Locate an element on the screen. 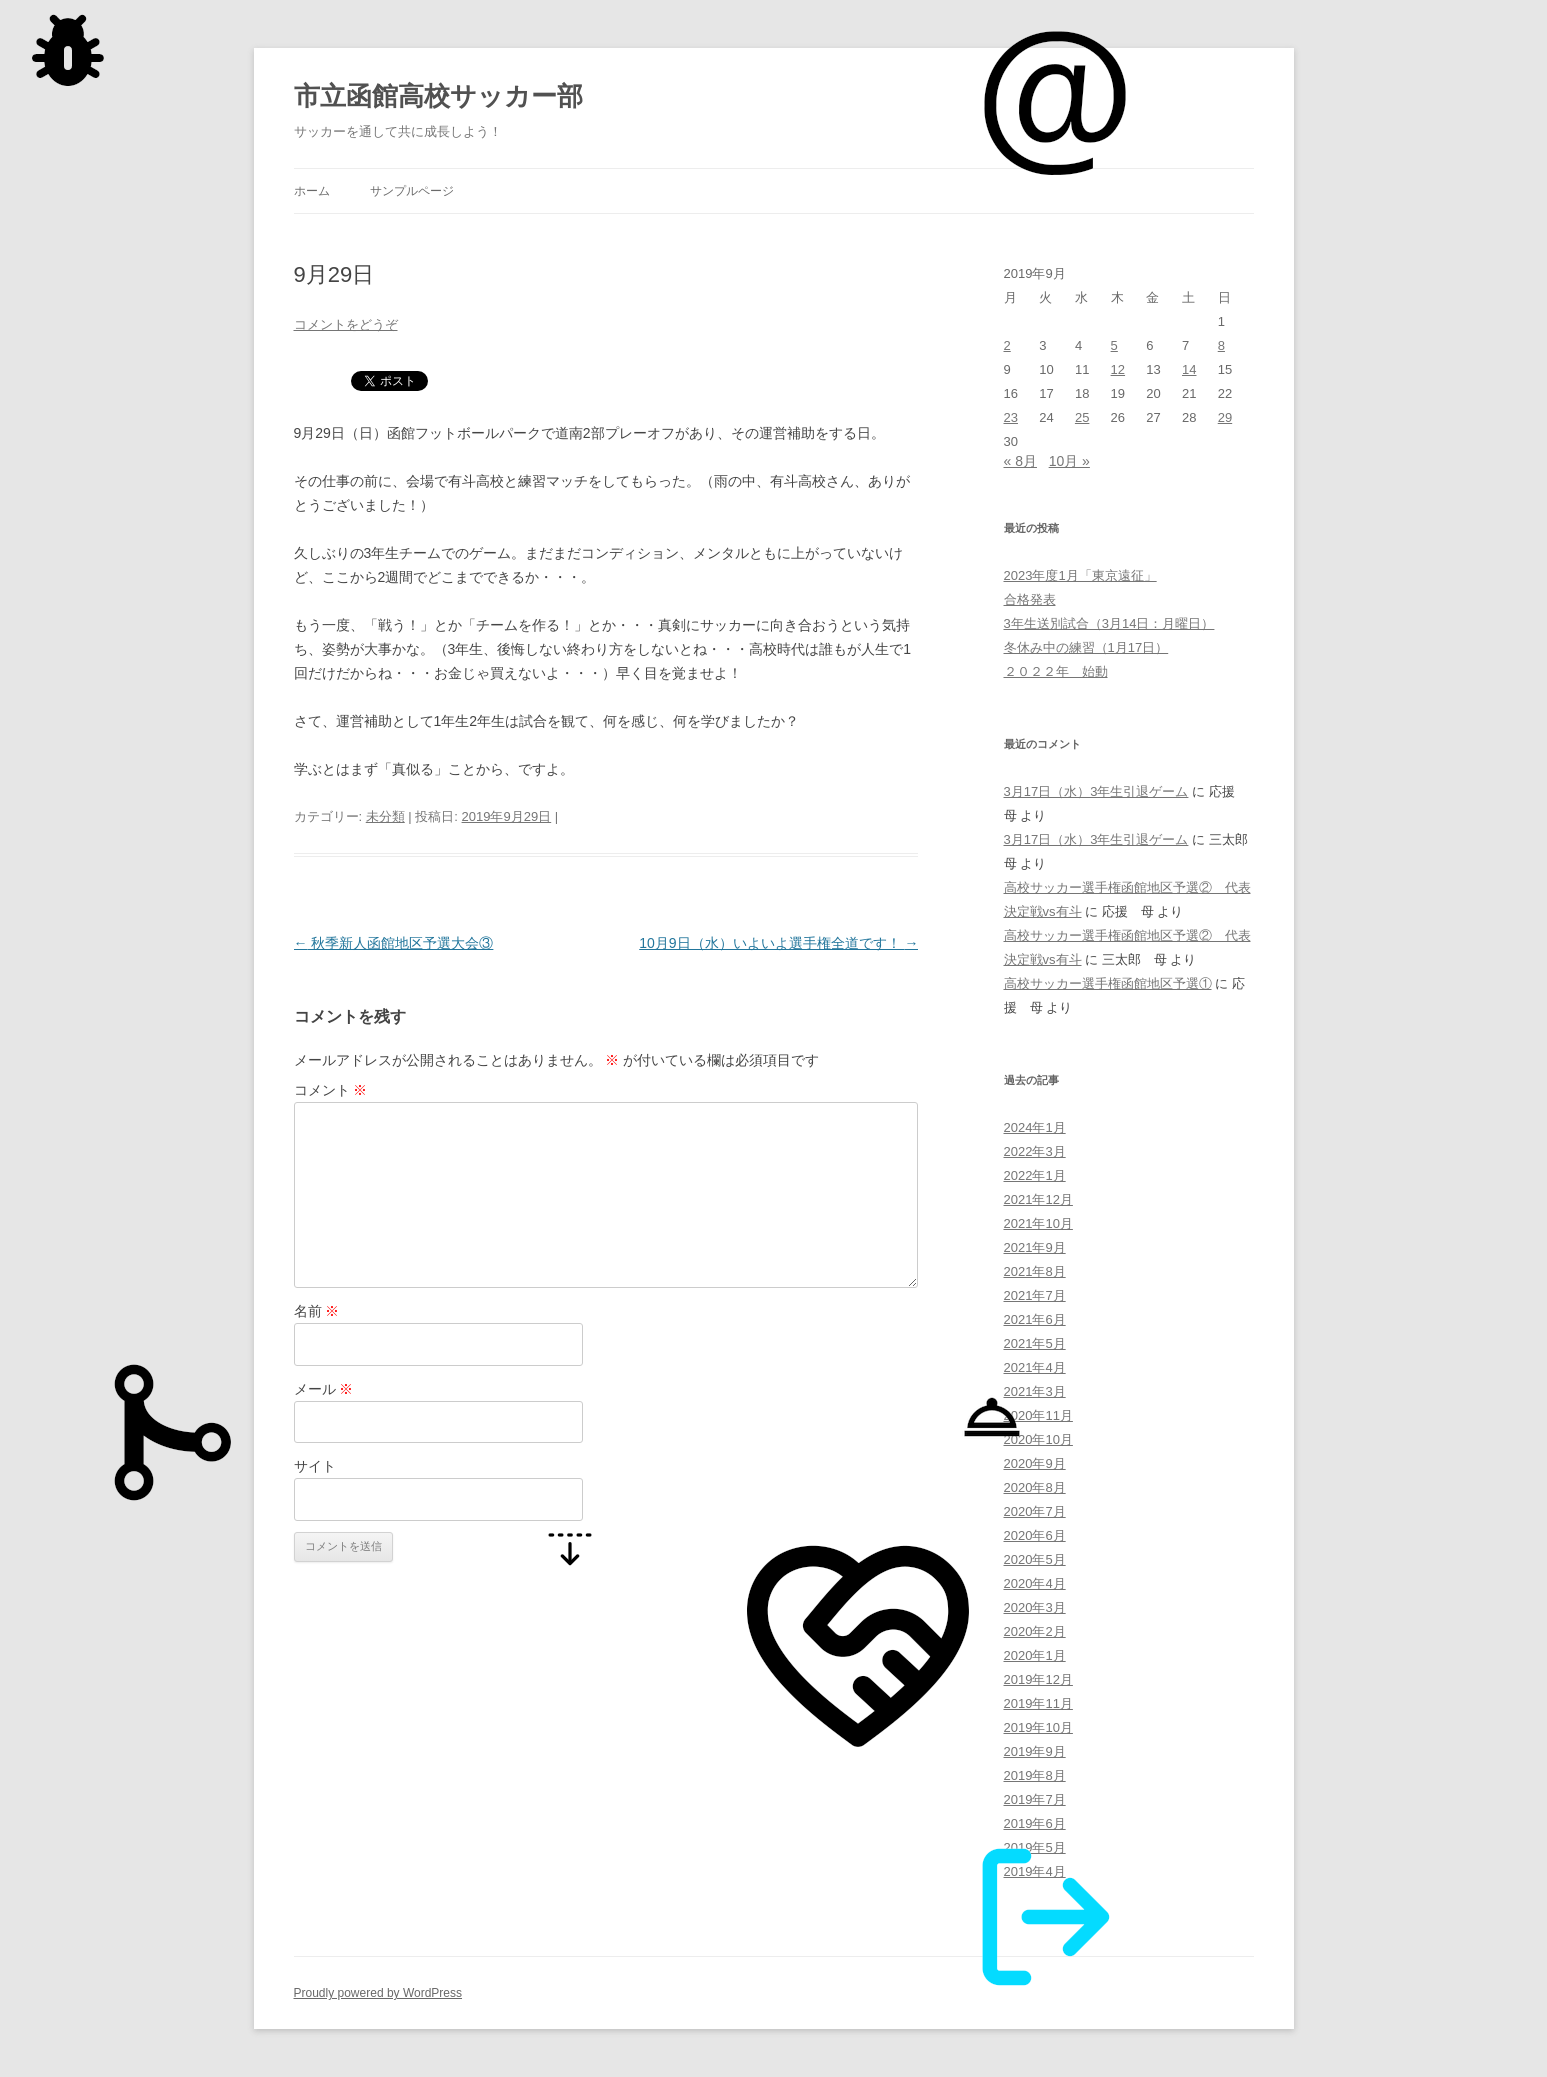 This screenshot has height=2077, width=1547. merge branches in a git repository is located at coordinates (172, 1432).